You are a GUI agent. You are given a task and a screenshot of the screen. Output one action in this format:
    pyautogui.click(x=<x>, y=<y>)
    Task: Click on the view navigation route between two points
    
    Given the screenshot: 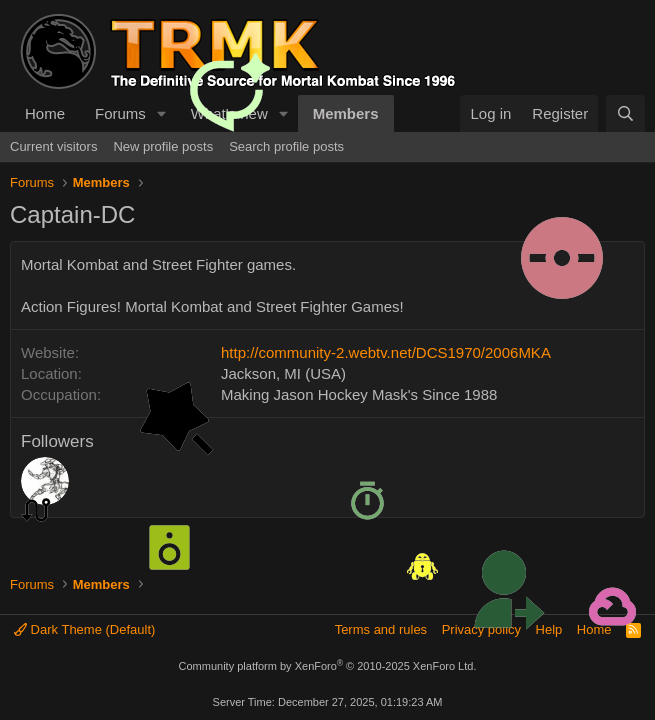 What is the action you would take?
    pyautogui.click(x=36, y=510)
    